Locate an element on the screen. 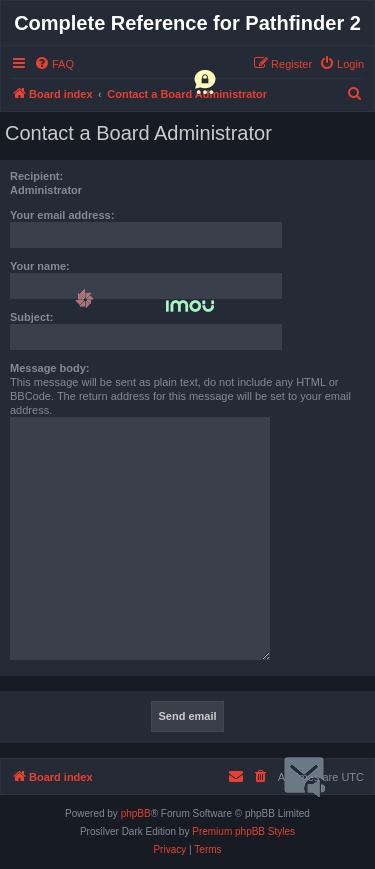 The width and height of the screenshot is (375, 869). open files by pinwheel app is located at coordinates (84, 298).